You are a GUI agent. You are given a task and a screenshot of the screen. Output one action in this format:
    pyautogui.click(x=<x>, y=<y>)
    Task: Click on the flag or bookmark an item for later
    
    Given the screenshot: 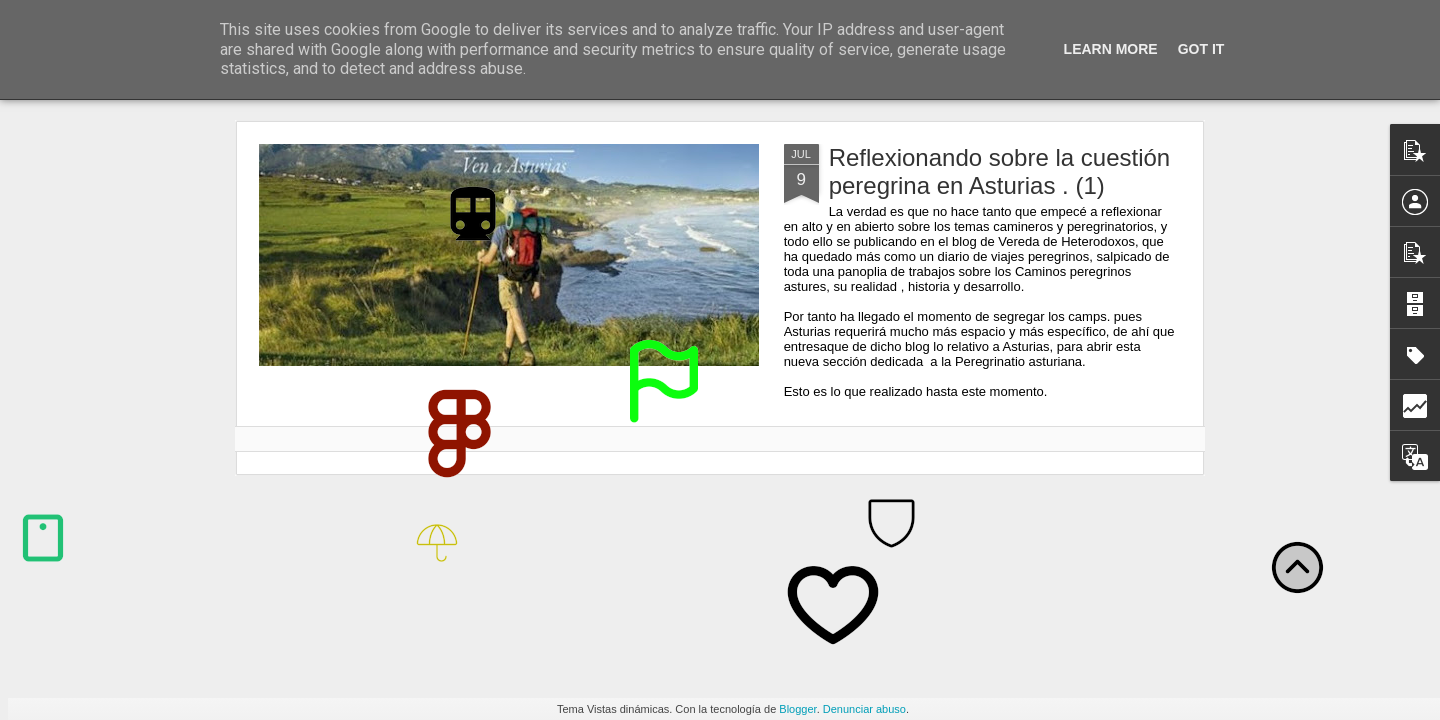 What is the action you would take?
    pyautogui.click(x=664, y=380)
    